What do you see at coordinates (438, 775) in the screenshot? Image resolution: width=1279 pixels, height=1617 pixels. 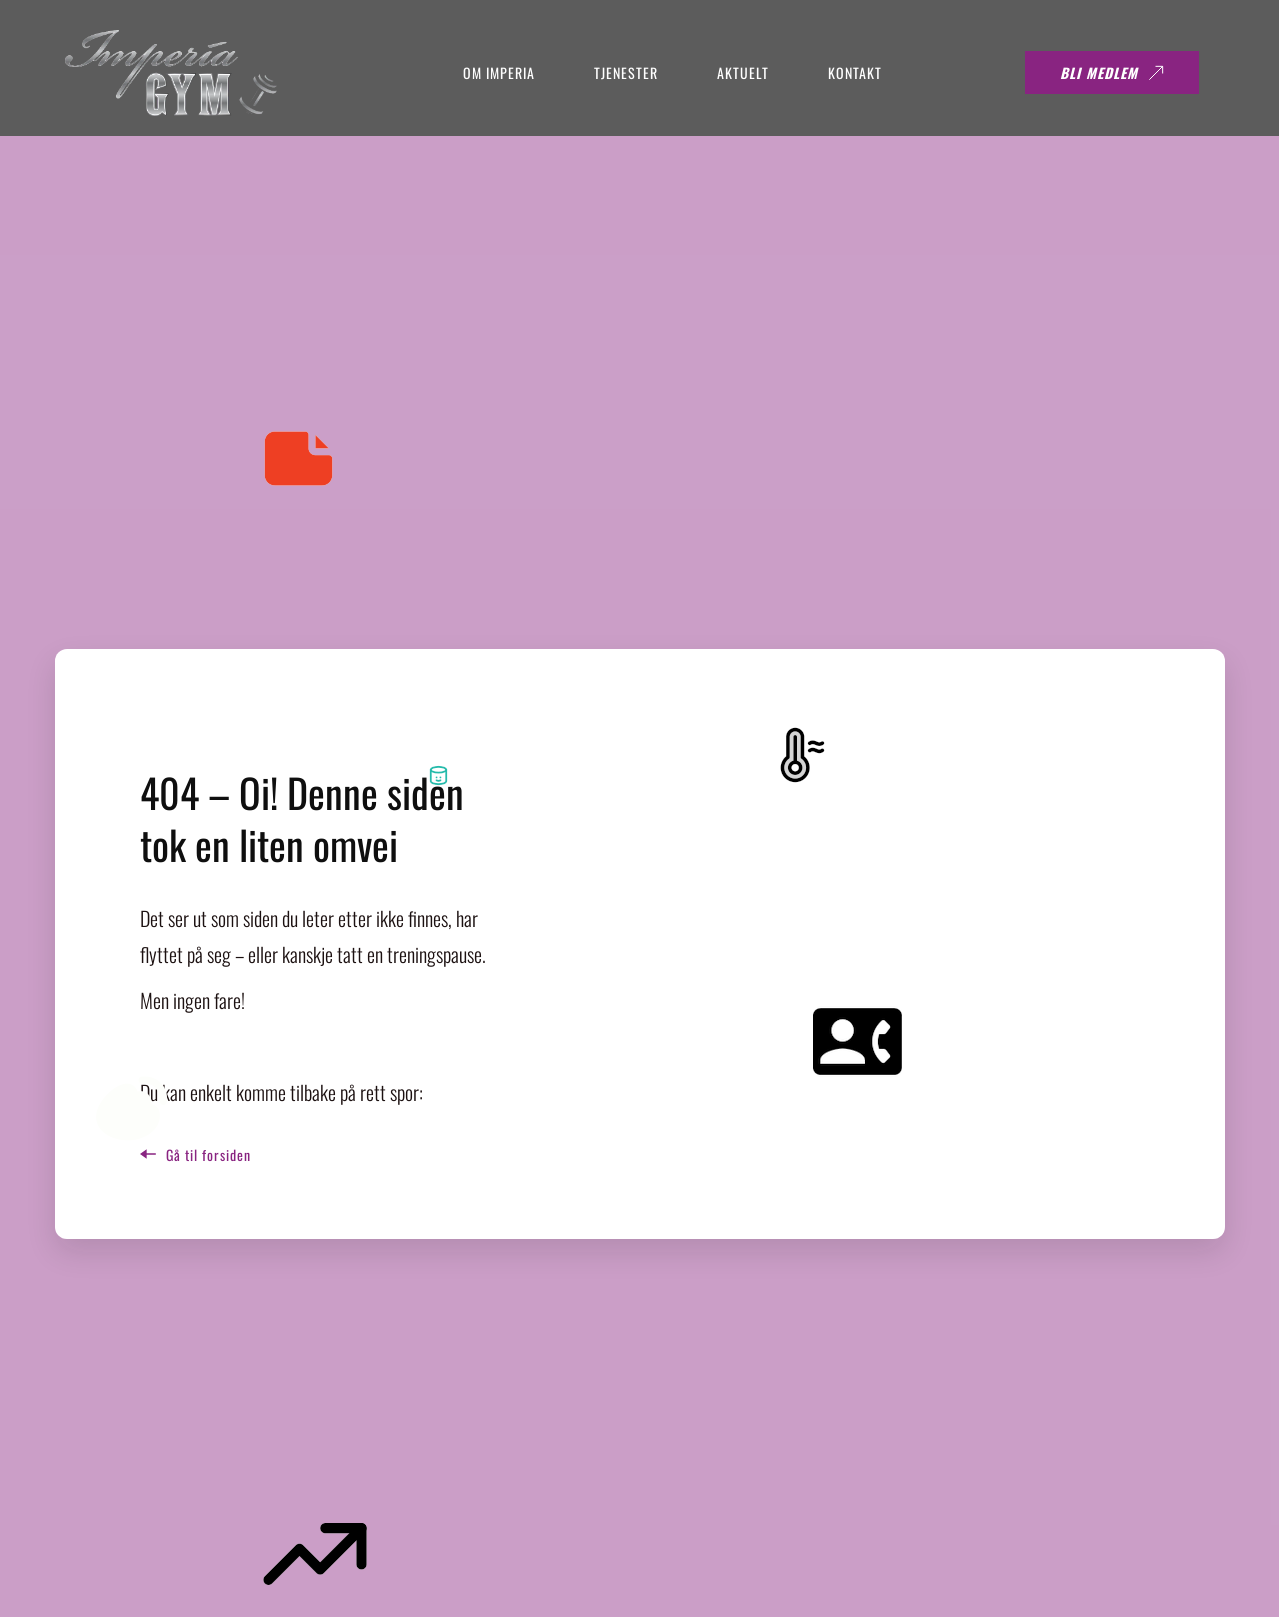 I see `indicates a healthy or happy database status` at bounding box center [438, 775].